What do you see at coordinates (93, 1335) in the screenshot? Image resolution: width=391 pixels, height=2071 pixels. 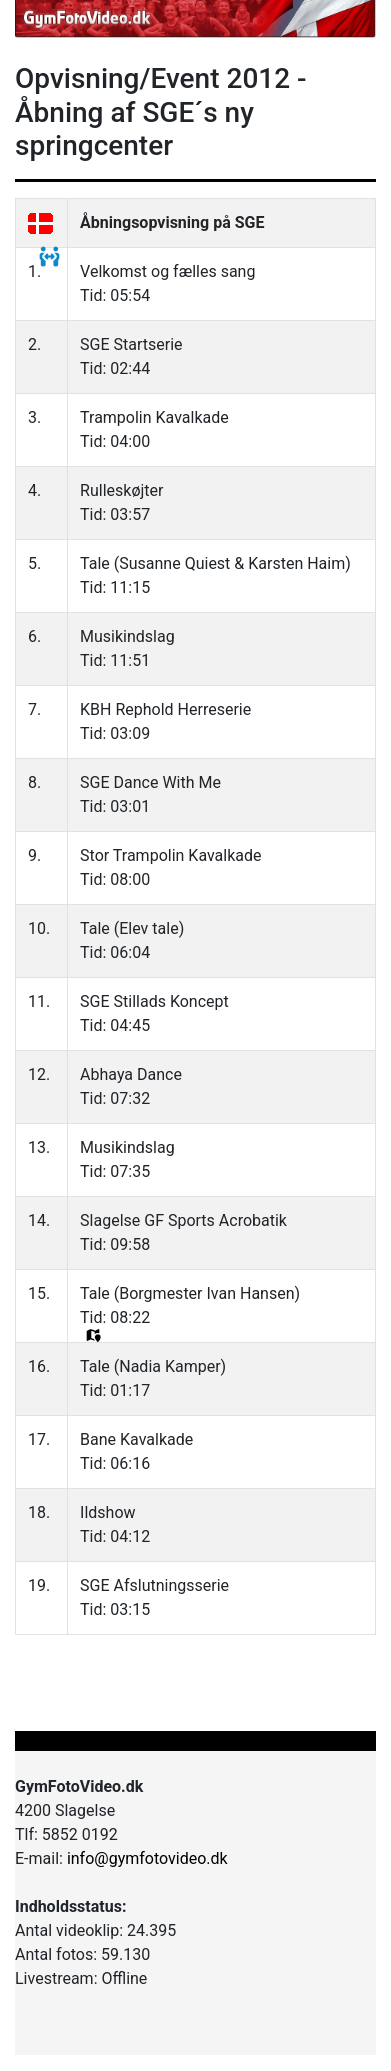 I see `view location on map` at bounding box center [93, 1335].